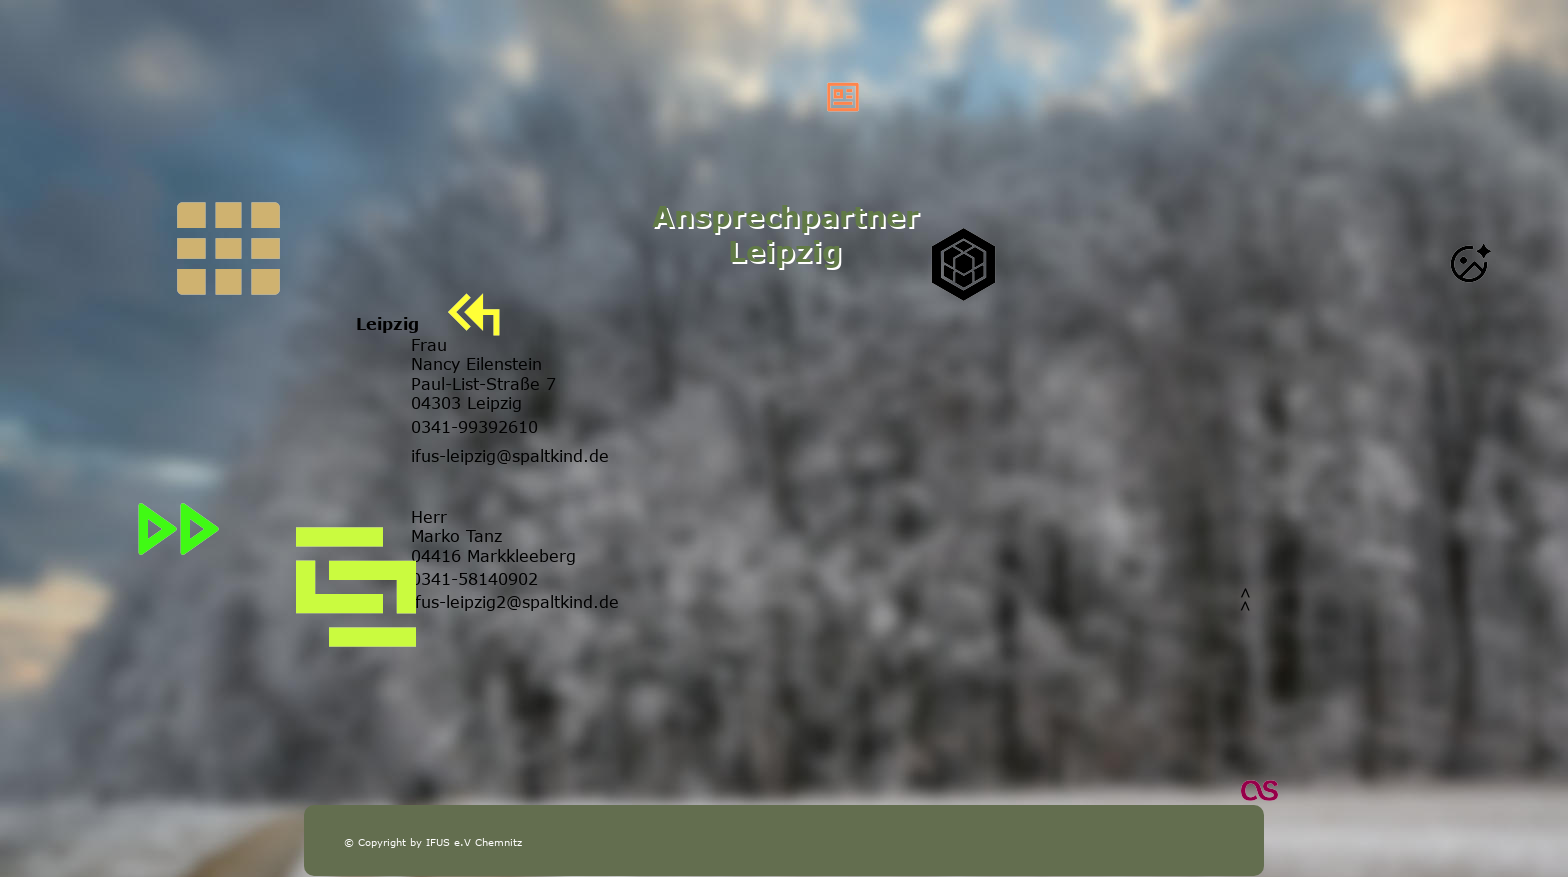 Image resolution: width=1568 pixels, height=877 pixels. Describe the element at coordinates (843, 97) in the screenshot. I see `view news articles` at that location.